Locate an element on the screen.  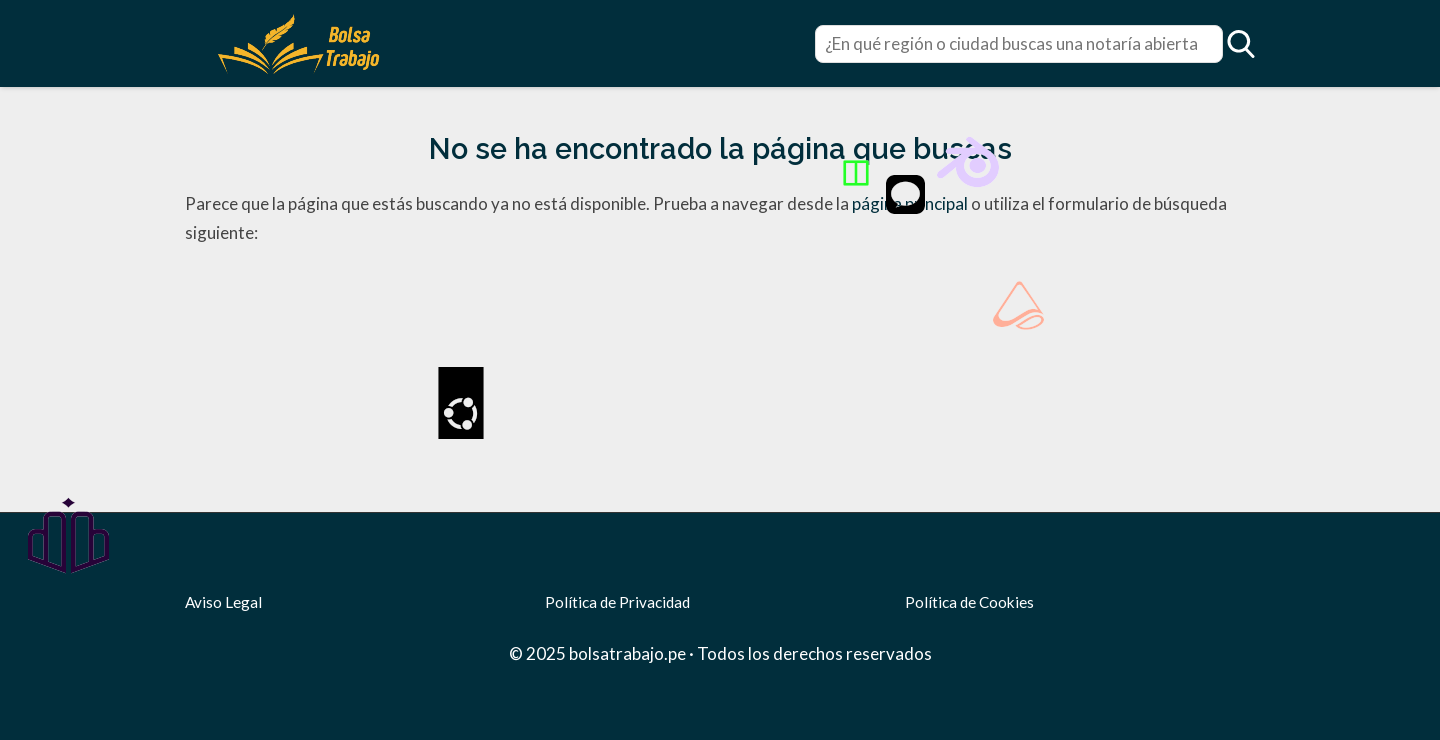
canonical company logo is located at coordinates (461, 403).